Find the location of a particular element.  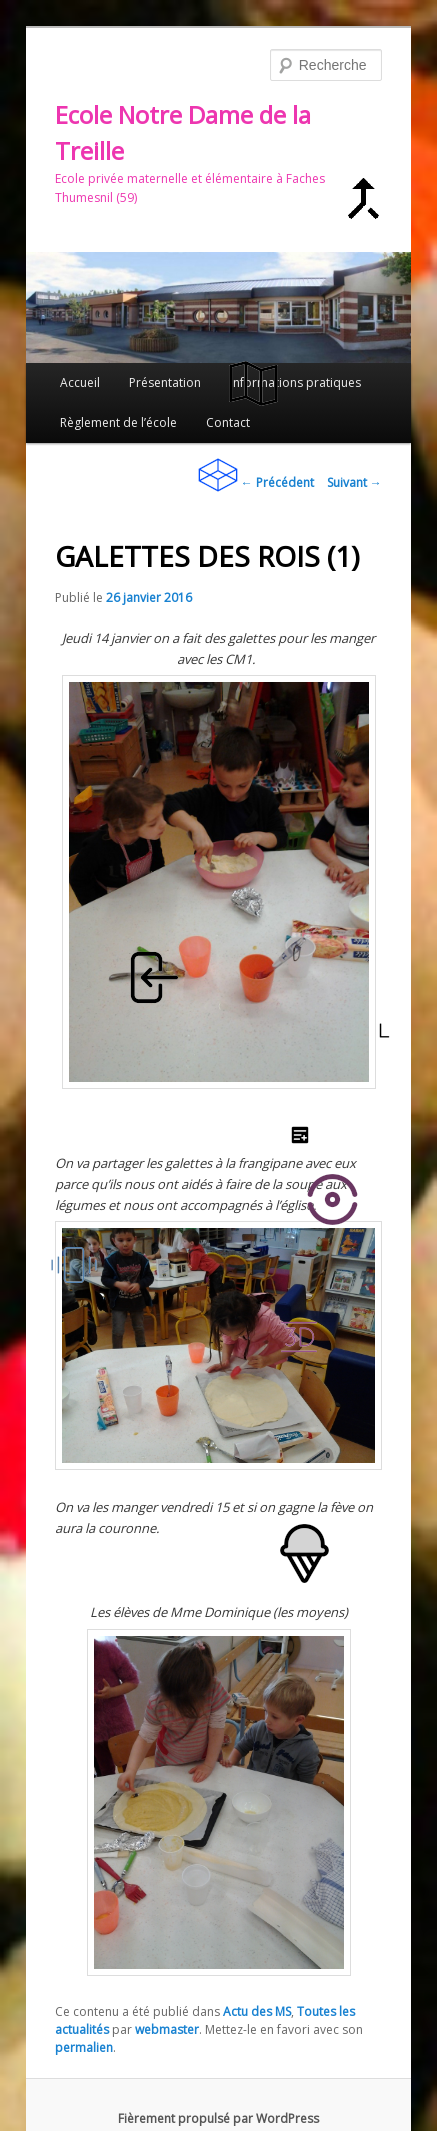

indicates a label or item starting with the letter L is located at coordinates (384, 1030).